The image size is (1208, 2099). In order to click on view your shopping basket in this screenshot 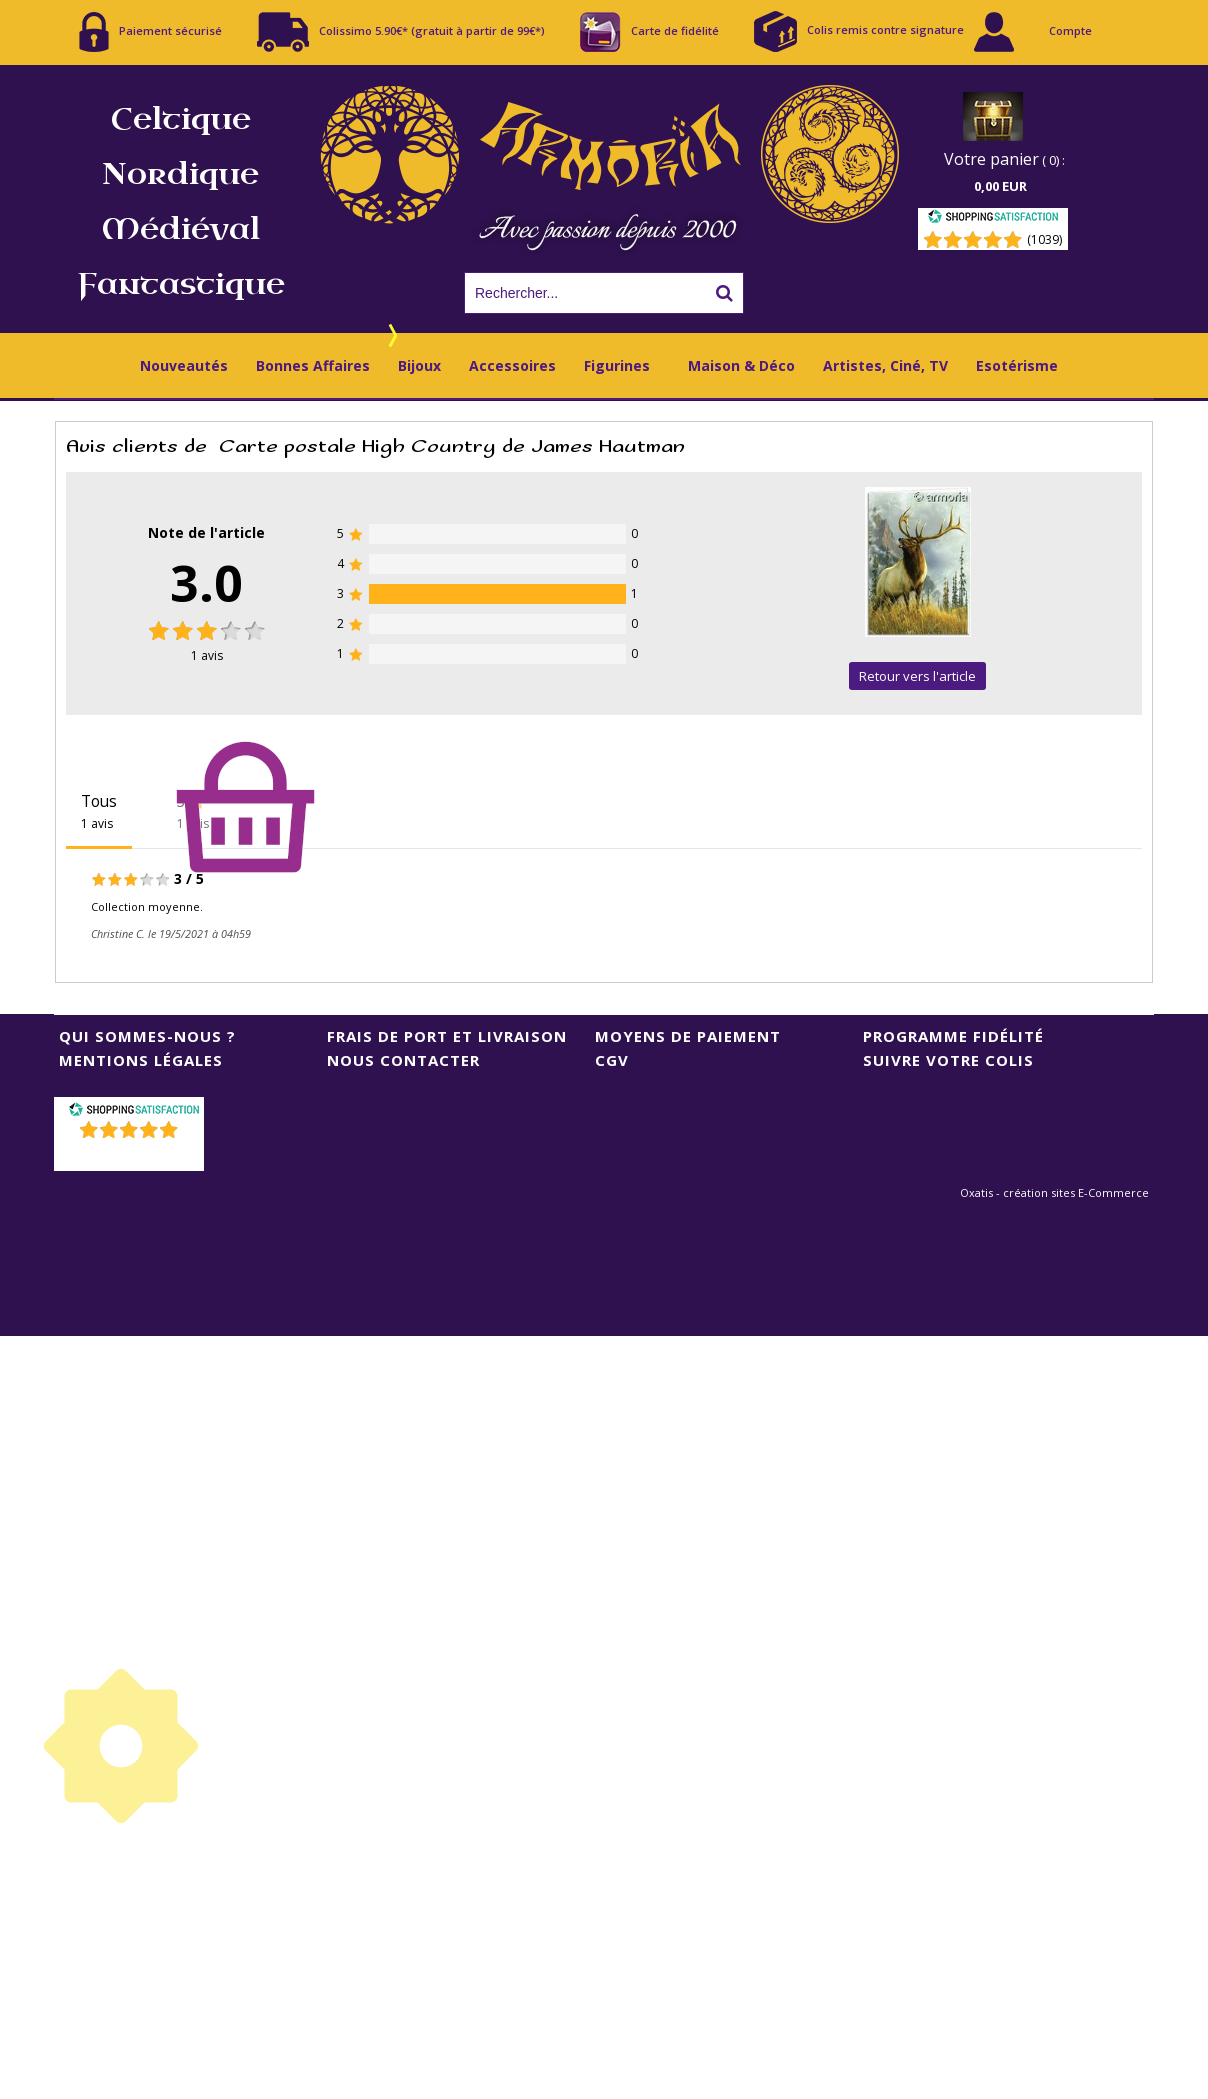, I will do `click(245, 810)`.